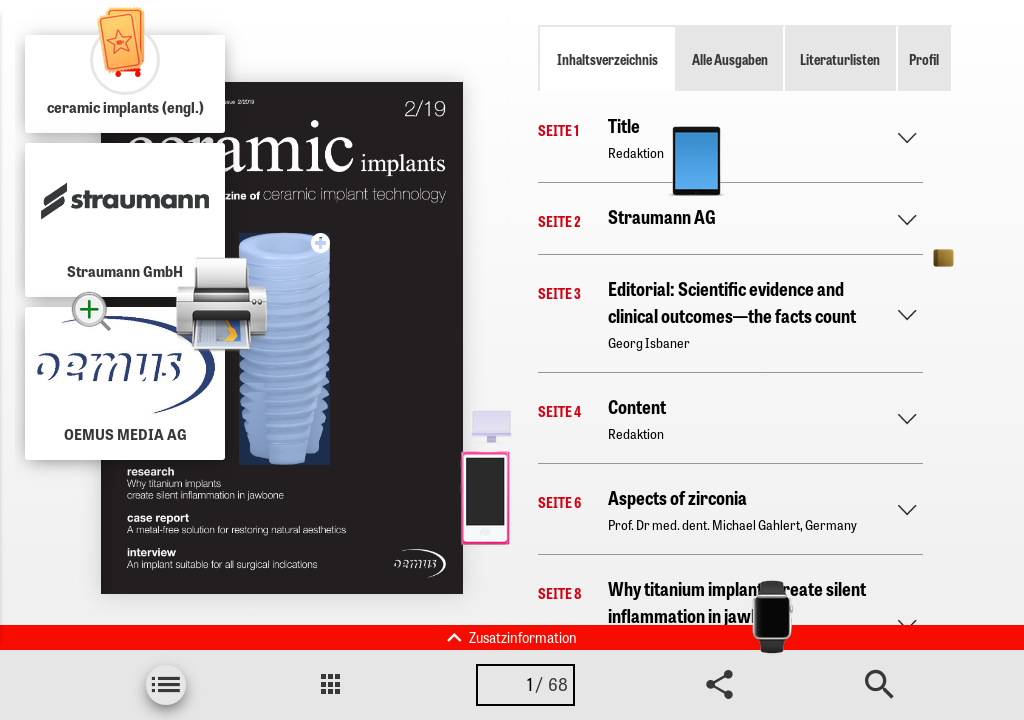 The width and height of the screenshot is (1024, 720). I want to click on access iMovie theater or shared projects, so click(123, 40).